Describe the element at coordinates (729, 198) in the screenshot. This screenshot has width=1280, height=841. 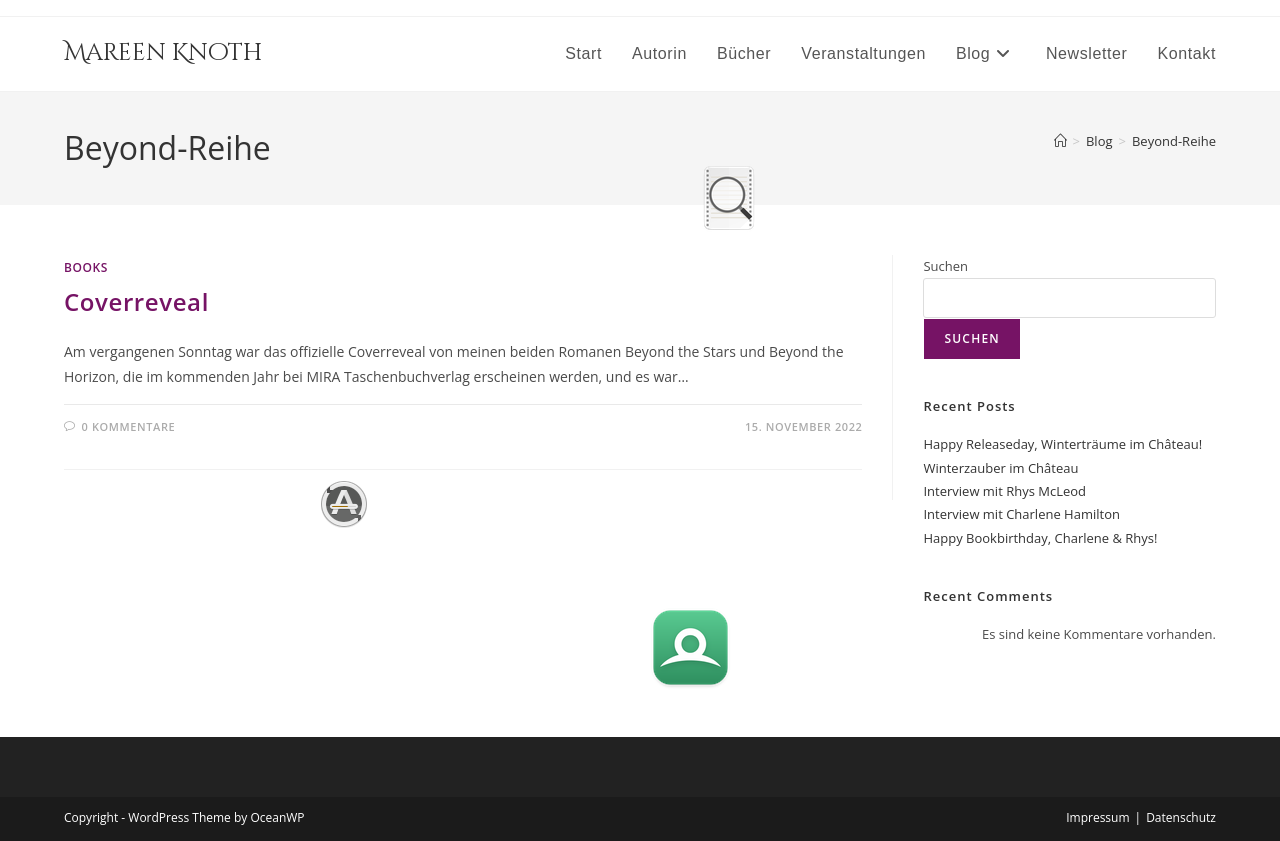
I see `open system log viewer` at that location.